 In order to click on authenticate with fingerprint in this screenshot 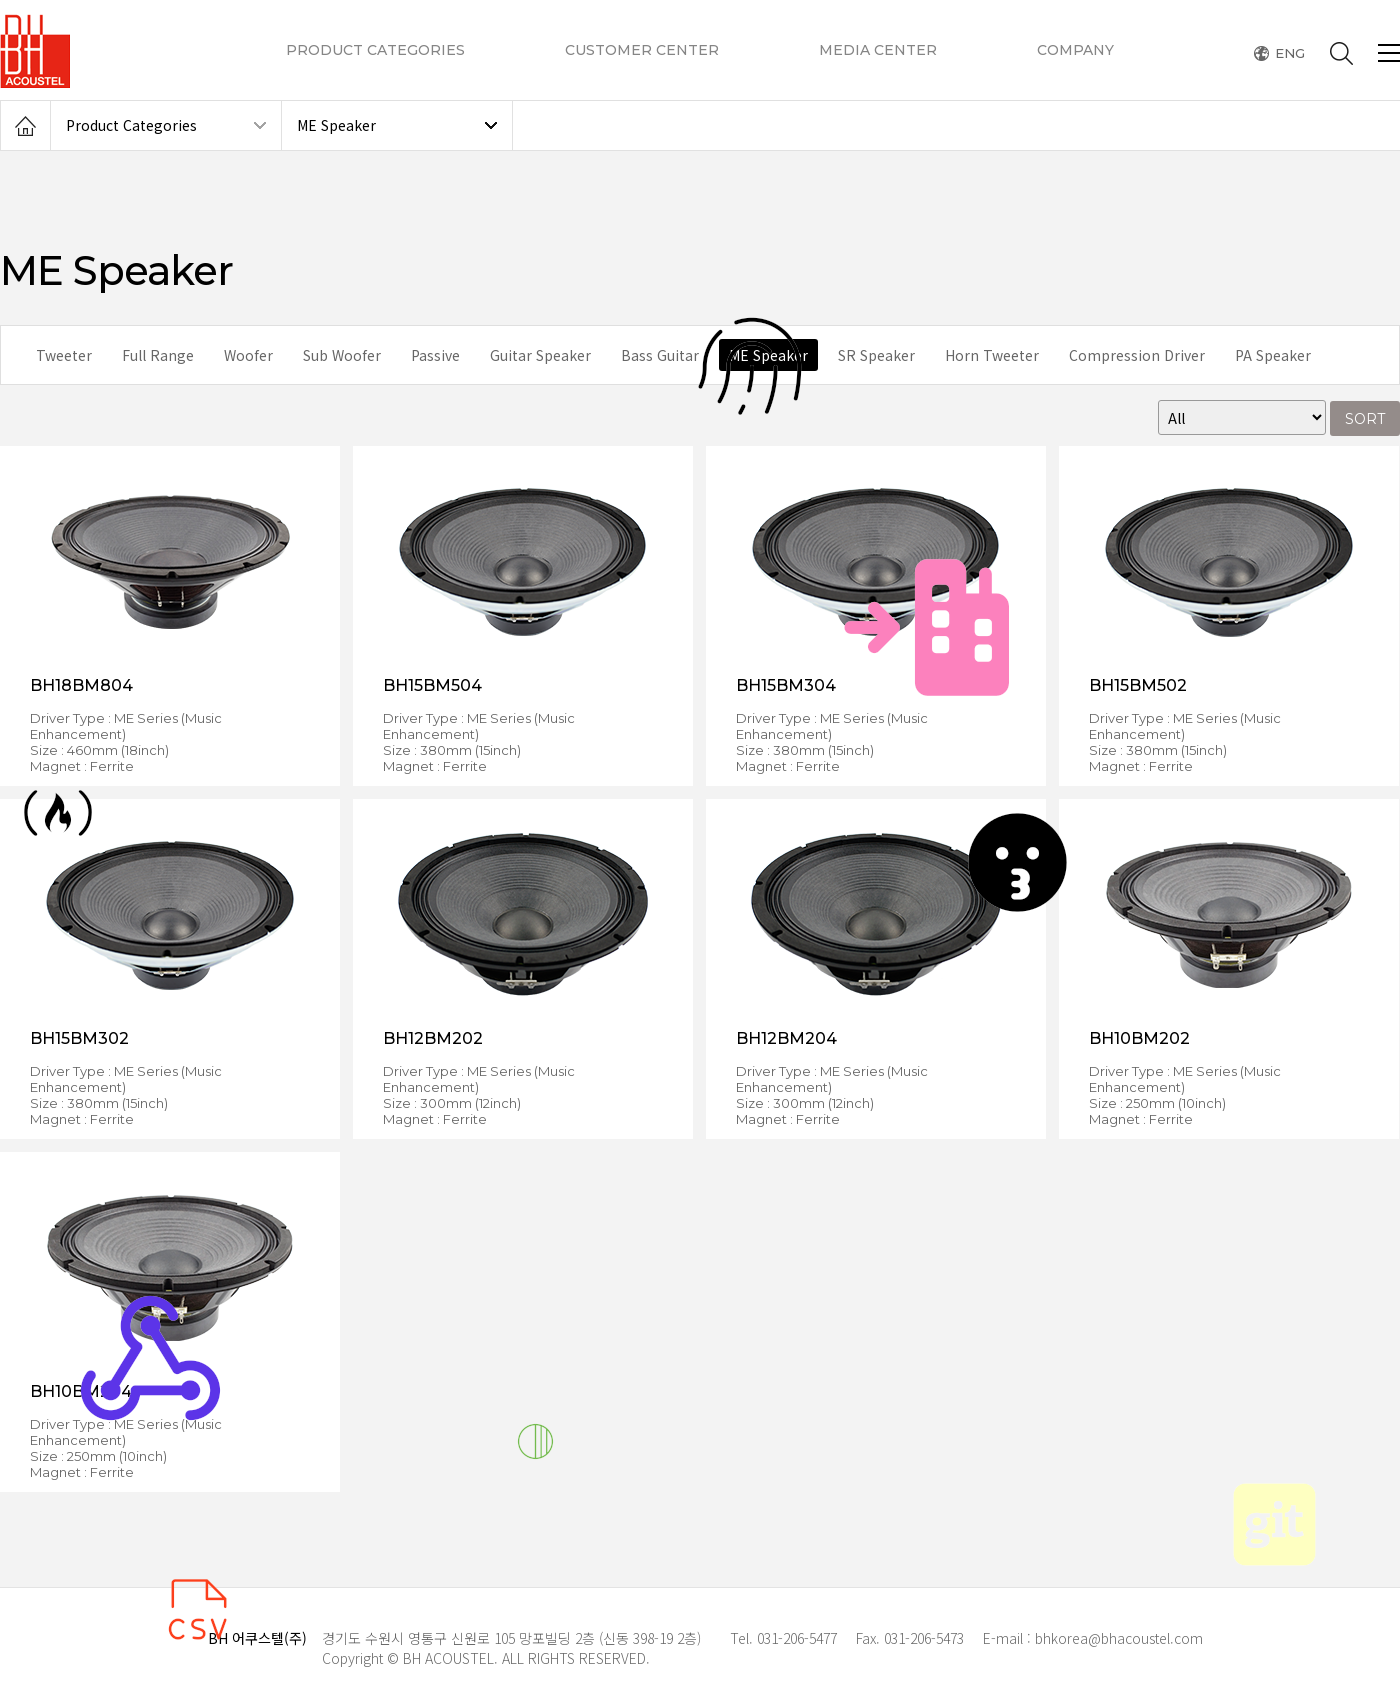, I will do `click(752, 367)`.